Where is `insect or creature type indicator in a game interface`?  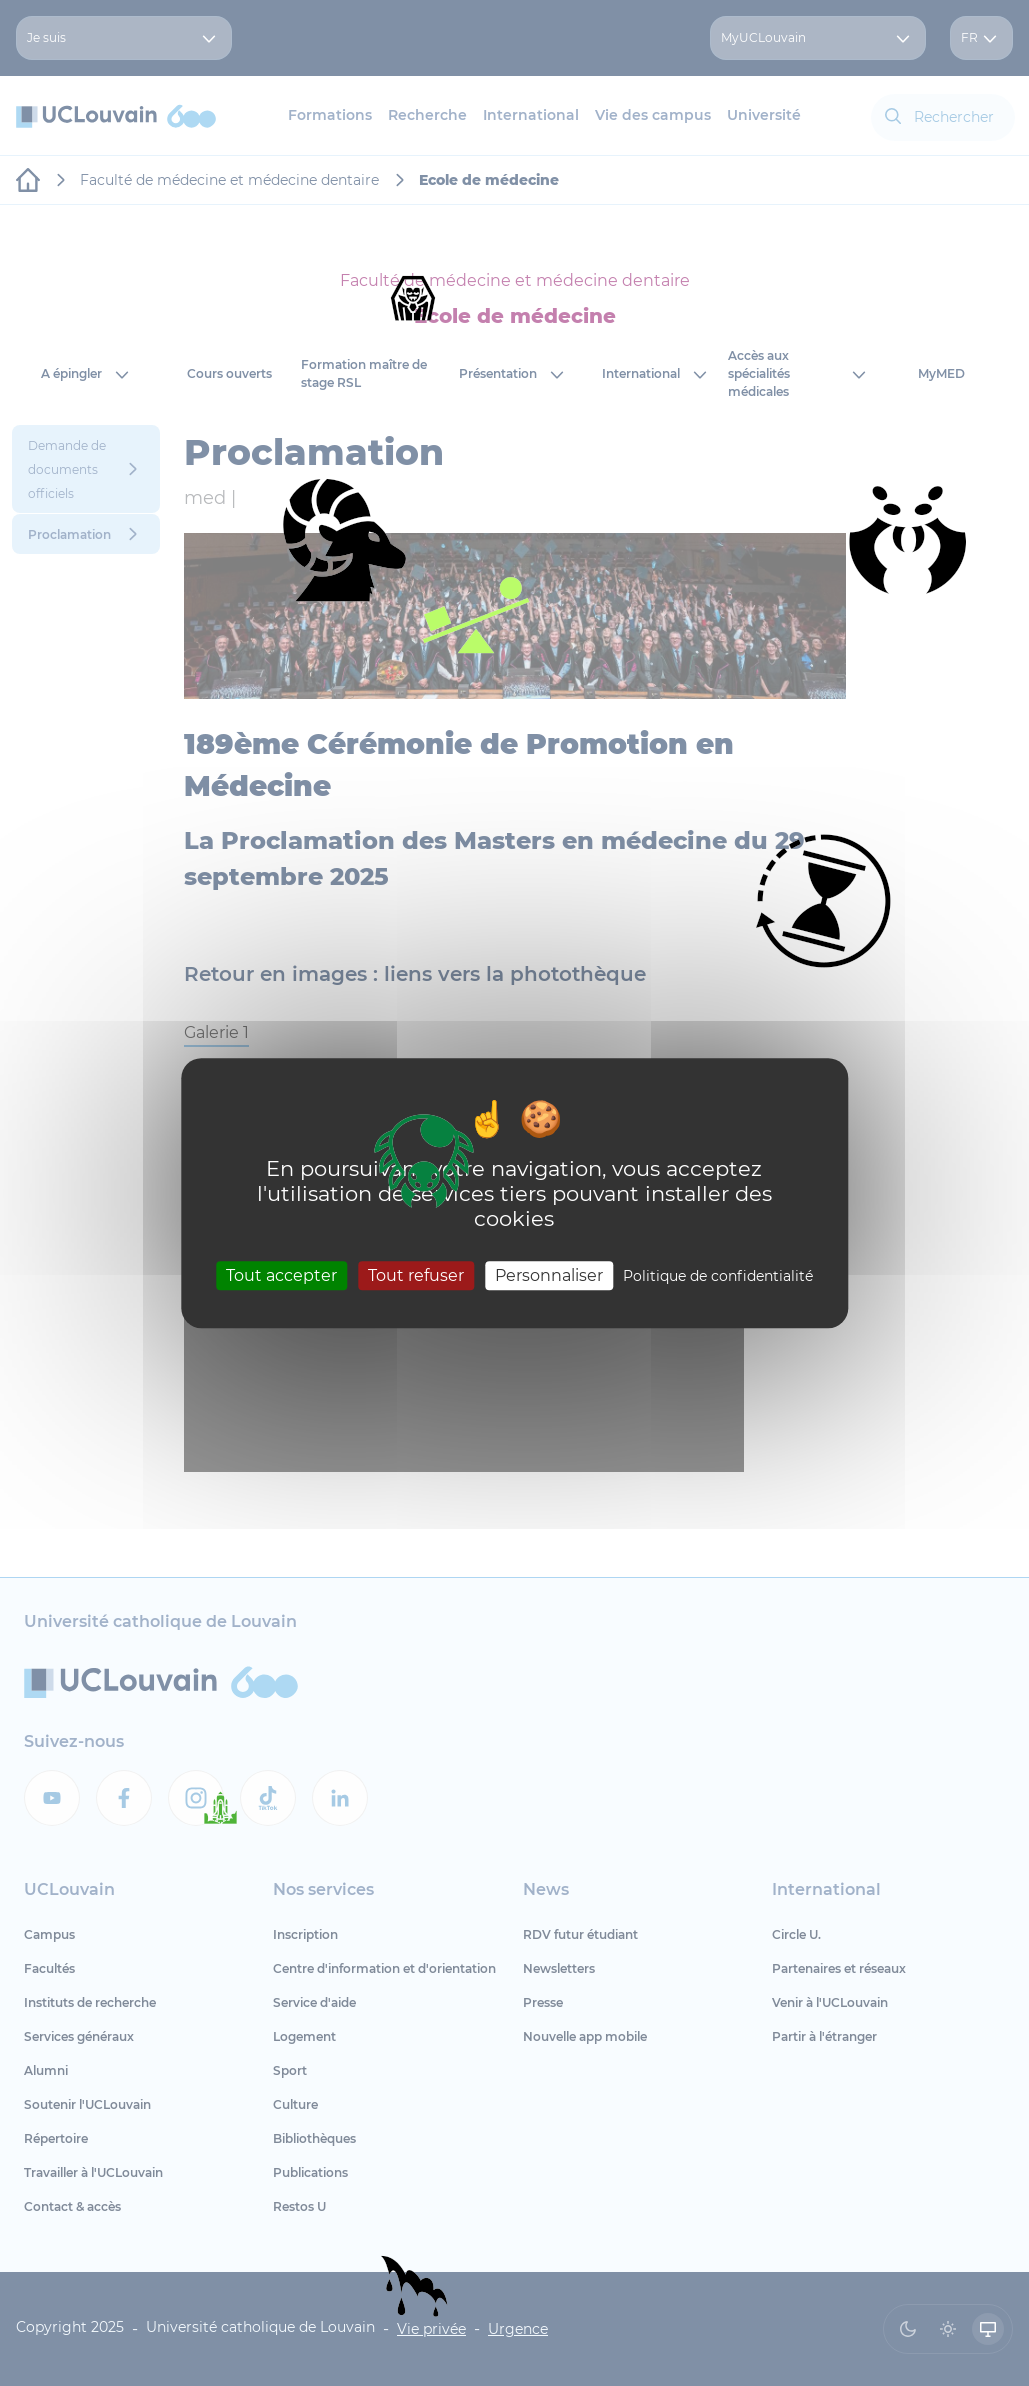 insect or creature type indicator in a game interface is located at coordinates (907, 538).